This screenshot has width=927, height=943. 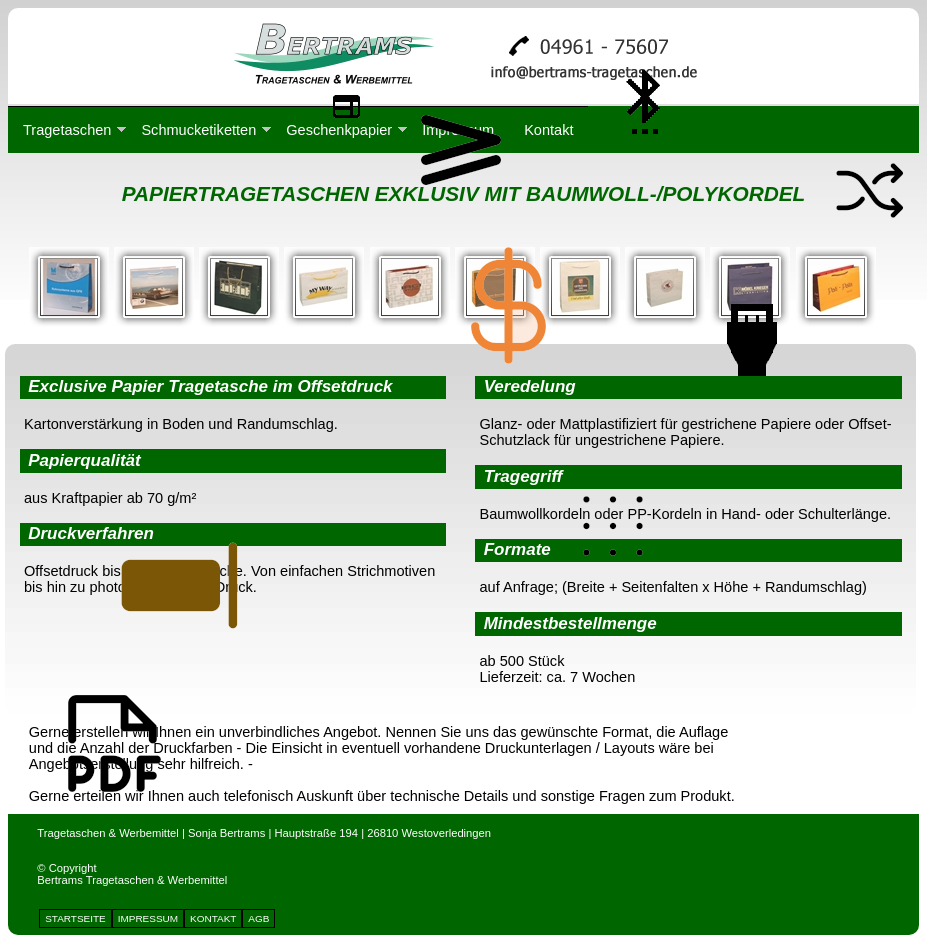 I want to click on open web browser, so click(x=346, y=106).